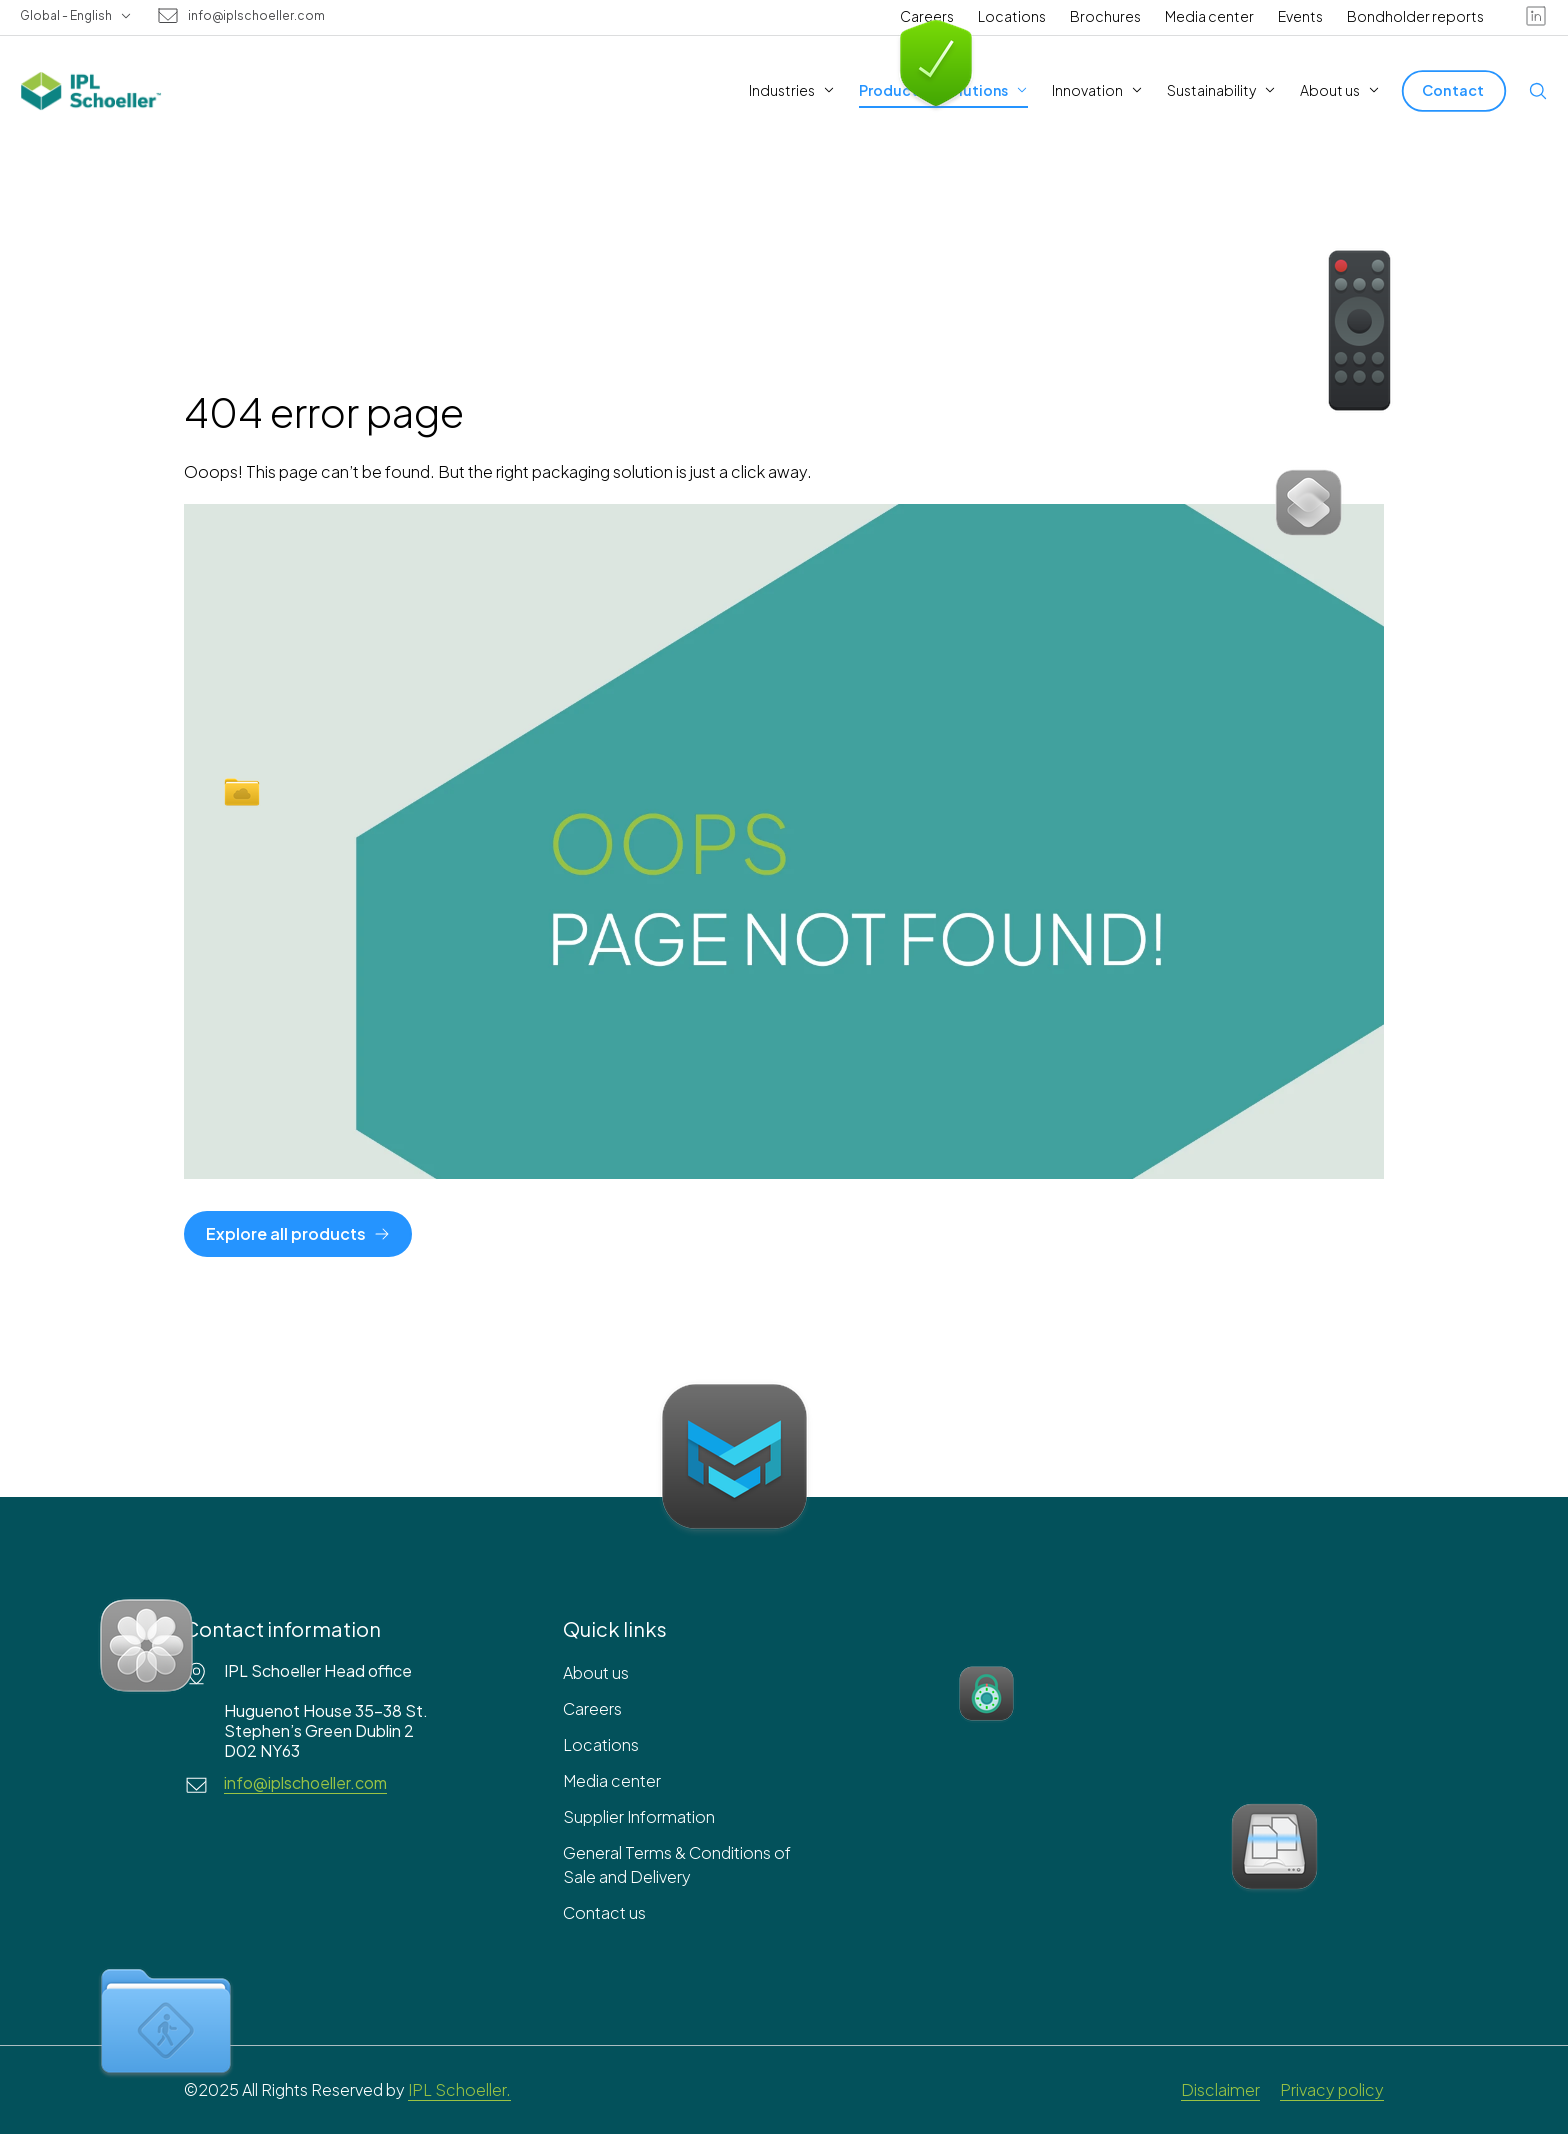  What do you see at coordinates (146, 1645) in the screenshot?
I see `open the photos app` at bounding box center [146, 1645].